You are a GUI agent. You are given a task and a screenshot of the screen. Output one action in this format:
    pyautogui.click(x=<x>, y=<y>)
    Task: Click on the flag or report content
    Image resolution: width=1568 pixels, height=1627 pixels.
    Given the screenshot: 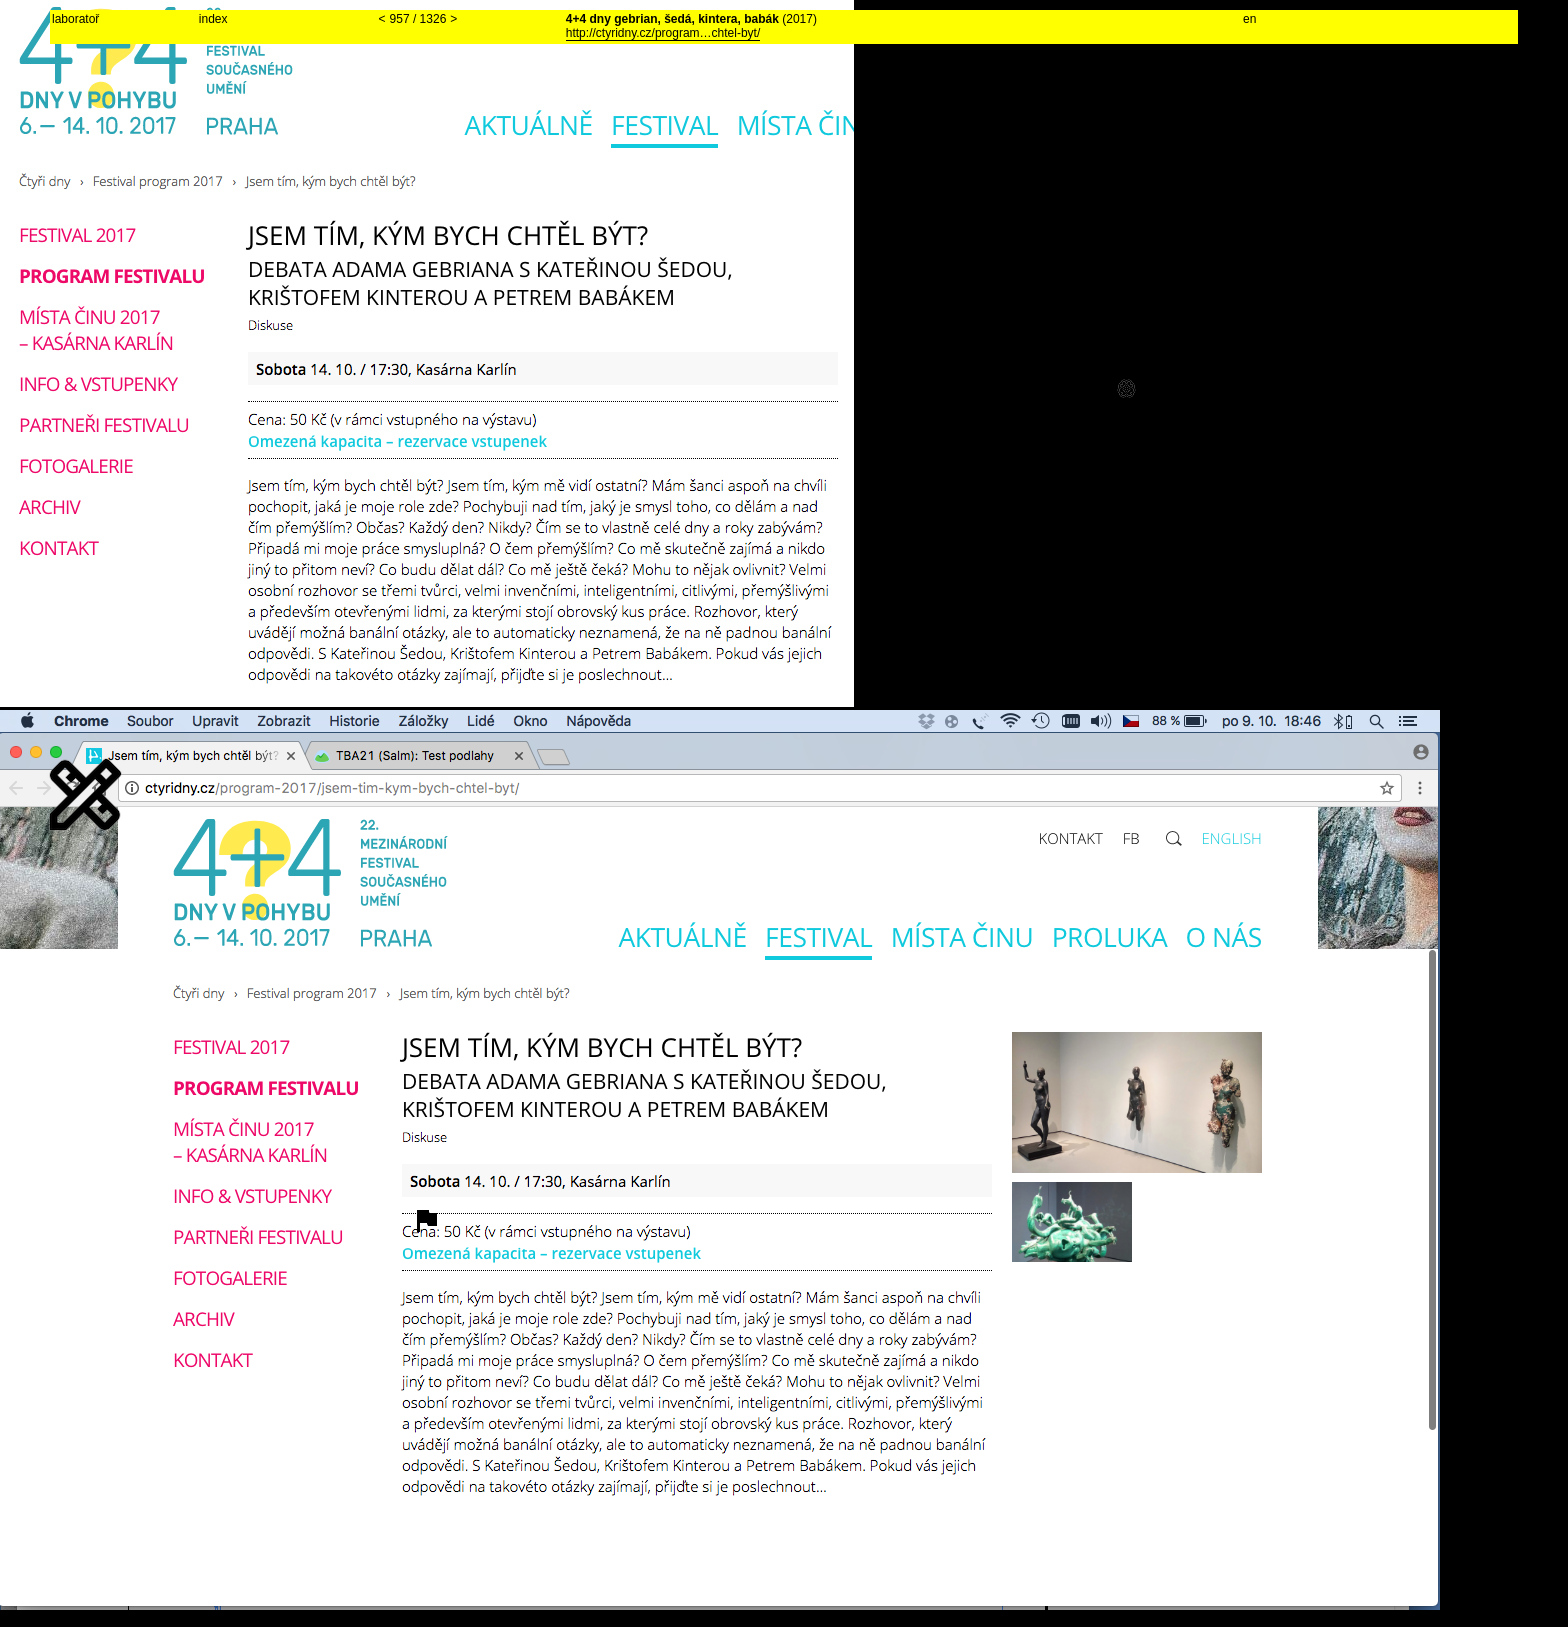 What is the action you would take?
    pyautogui.click(x=426, y=1220)
    